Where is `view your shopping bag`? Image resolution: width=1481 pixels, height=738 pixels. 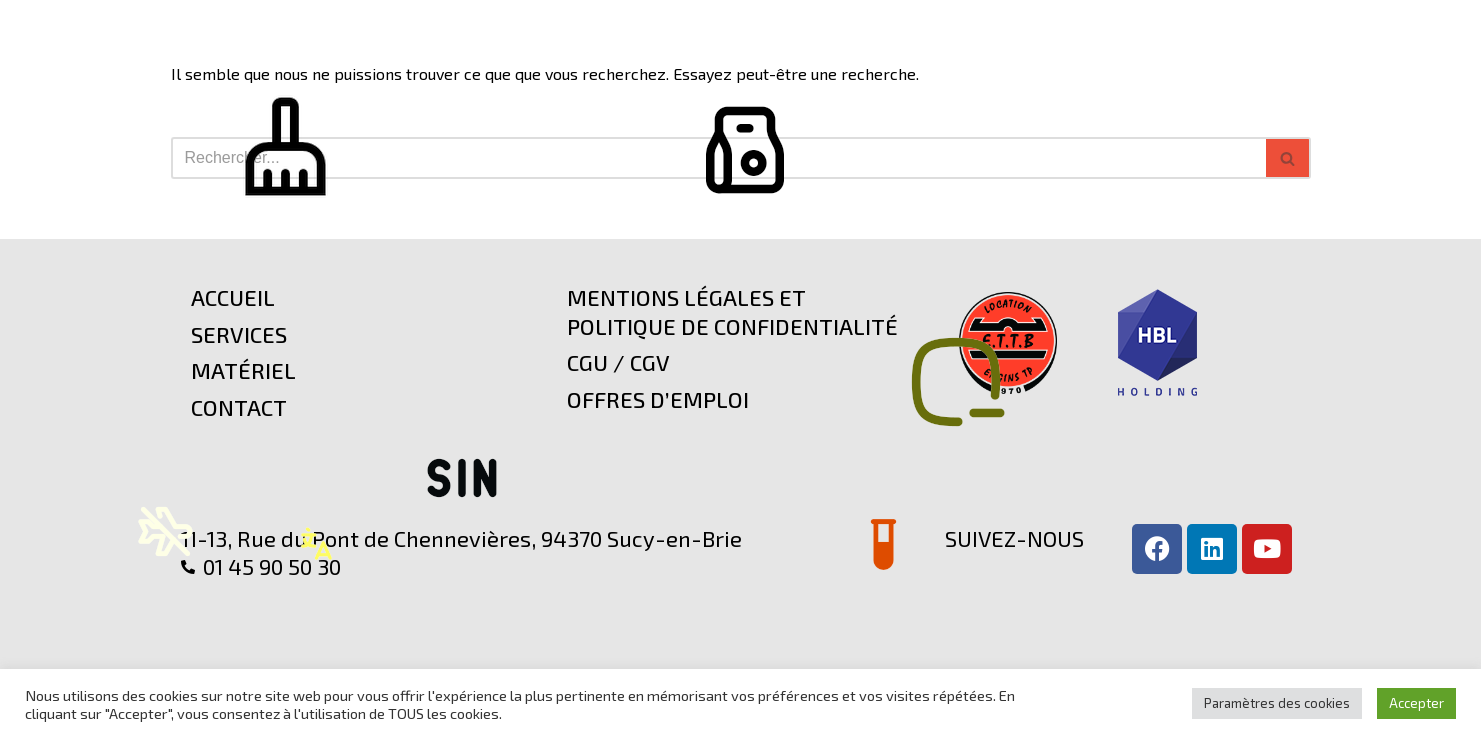
view your shopping bag is located at coordinates (745, 150).